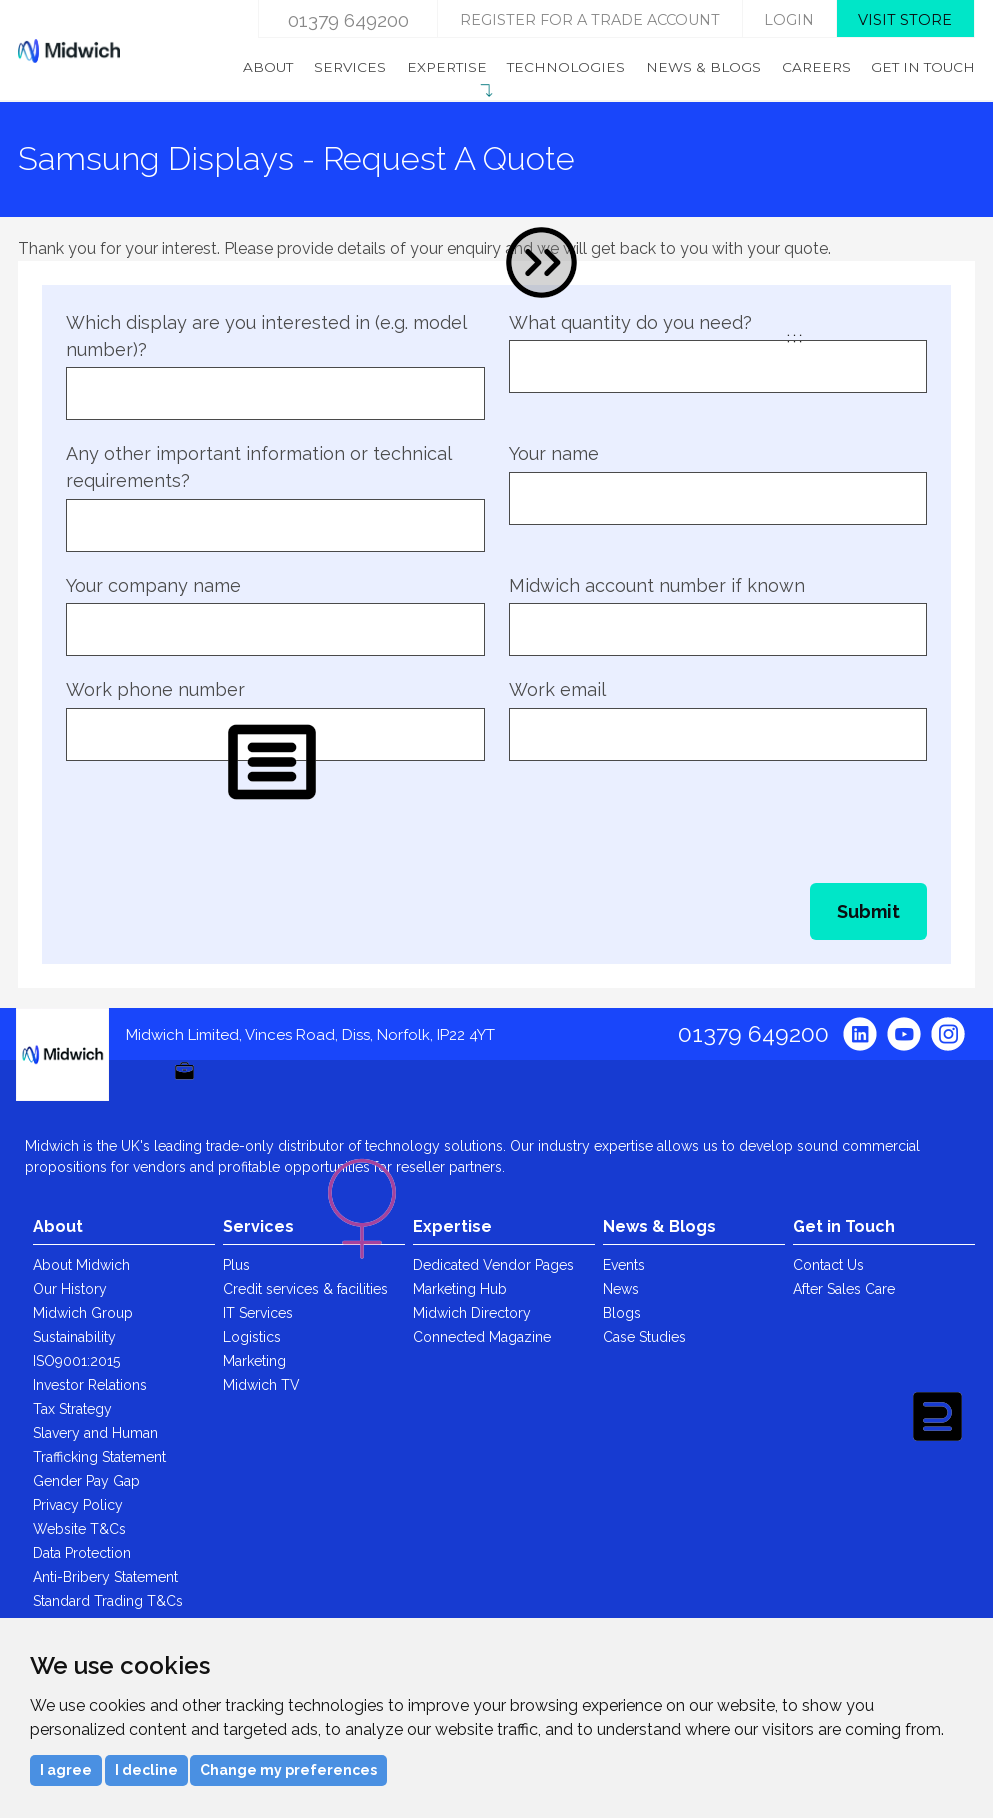 This screenshot has height=1818, width=993. Describe the element at coordinates (362, 1207) in the screenshot. I see `select female gender option` at that location.